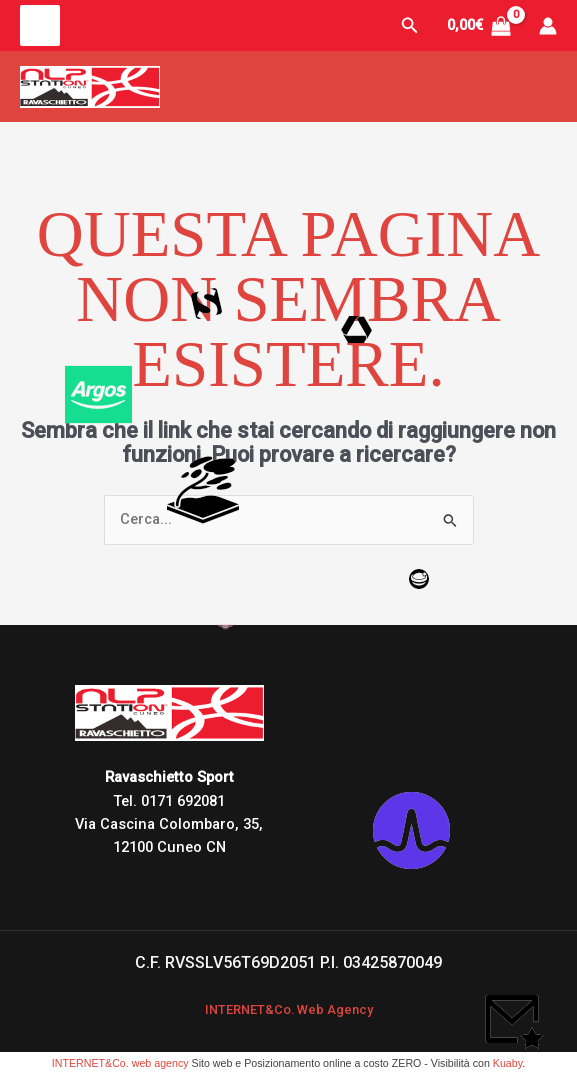 The image size is (577, 1075). I want to click on broadcom company logo, so click(411, 830).